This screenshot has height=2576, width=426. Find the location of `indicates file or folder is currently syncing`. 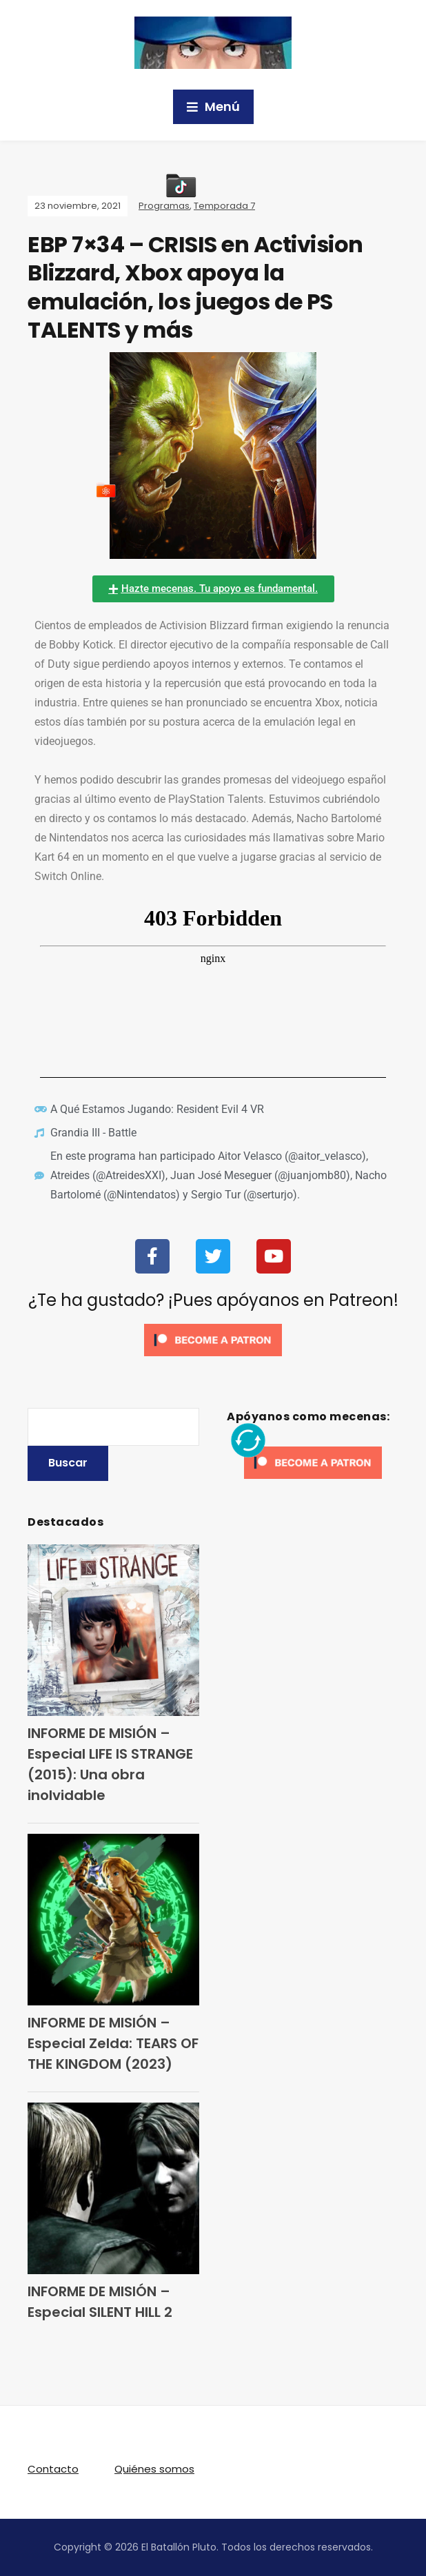

indicates file or folder is currently syncing is located at coordinates (248, 1440).